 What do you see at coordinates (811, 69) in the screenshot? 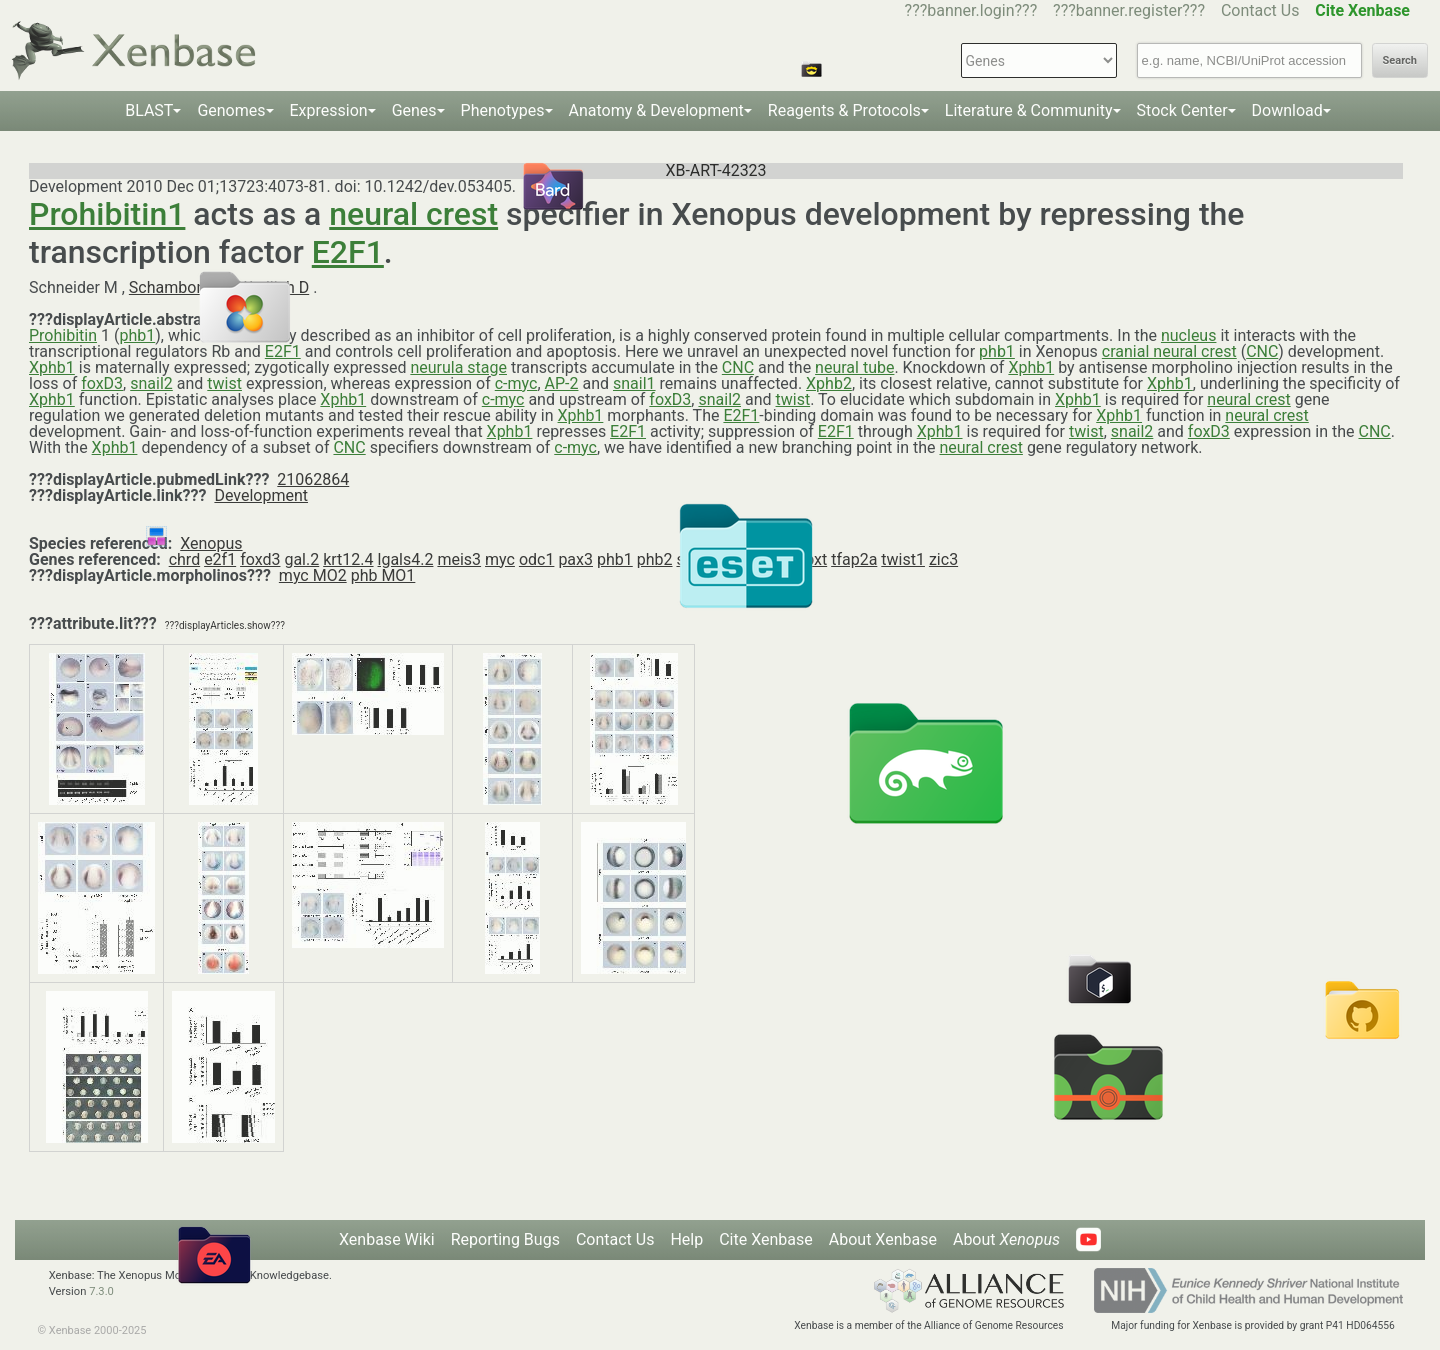
I see `folder containing nim programming language projects` at bounding box center [811, 69].